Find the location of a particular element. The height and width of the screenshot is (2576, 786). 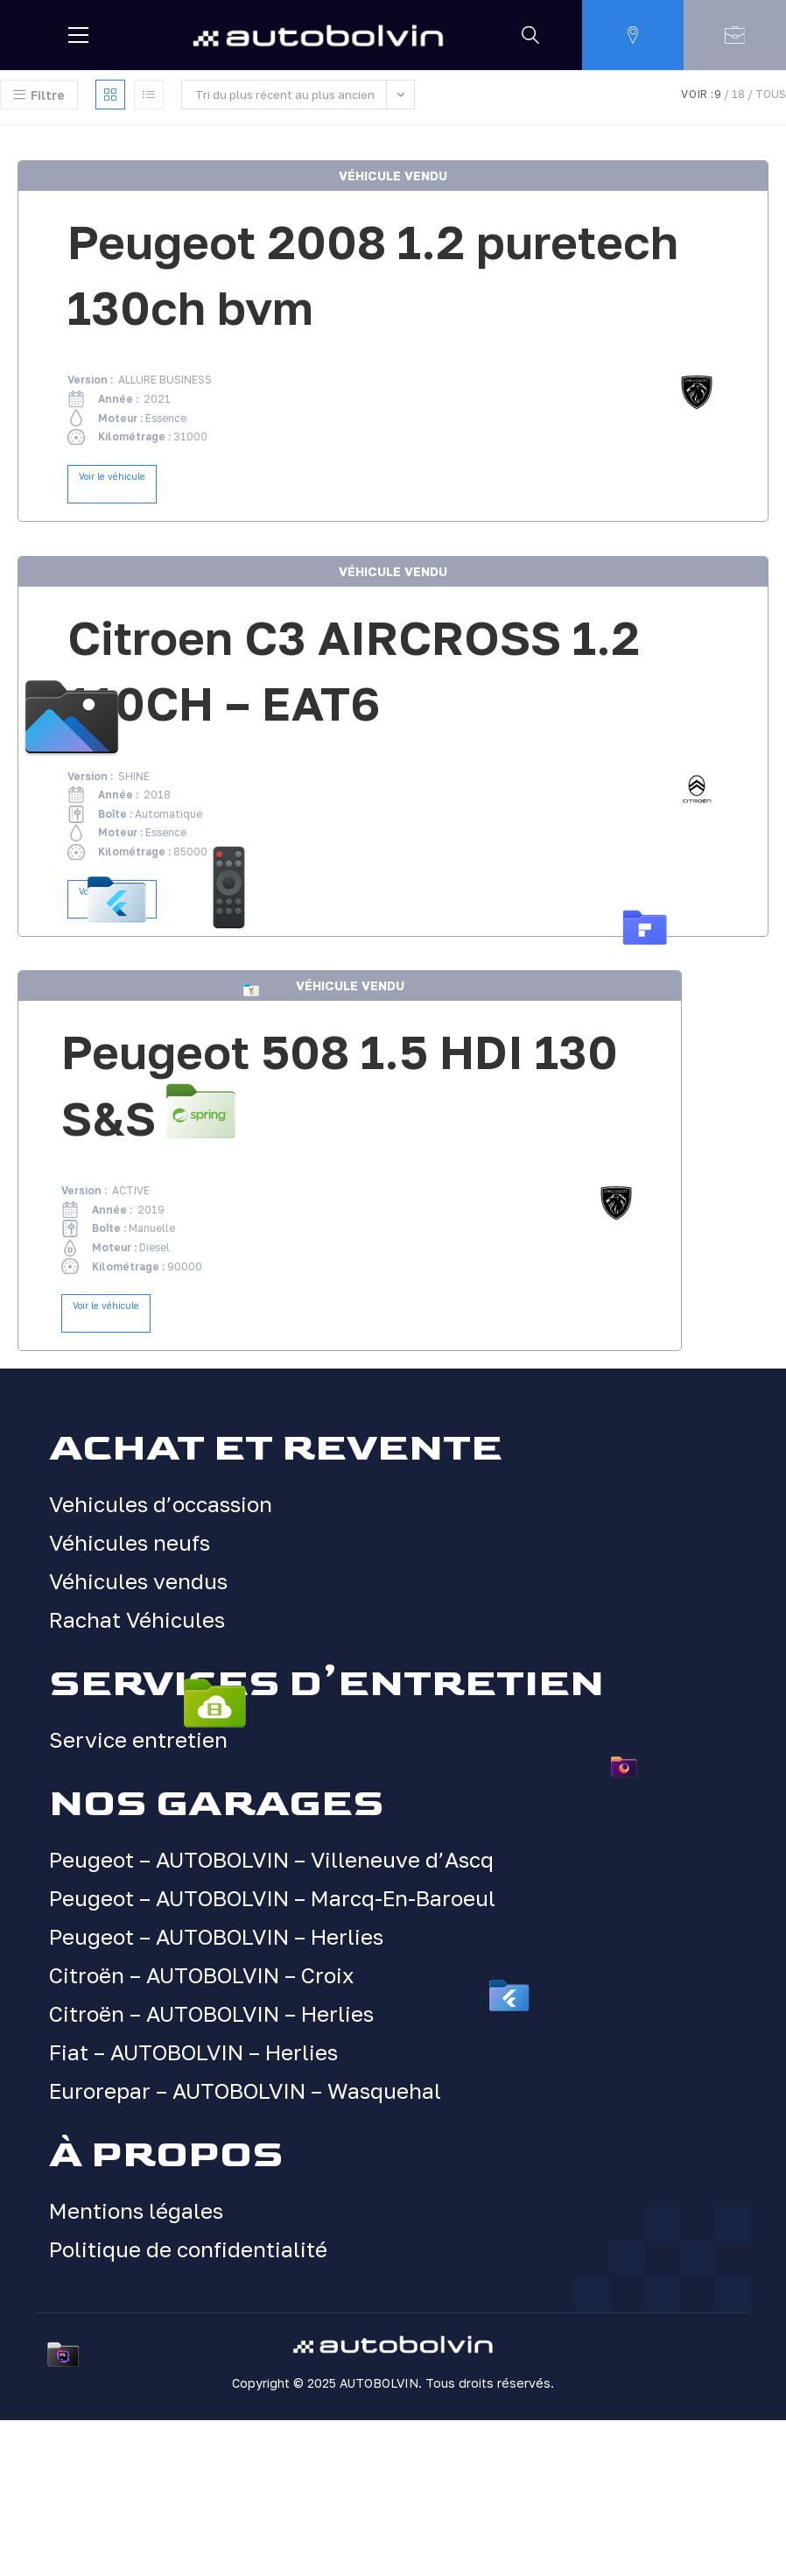

open 4k video downloader folder is located at coordinates (214, 1705).